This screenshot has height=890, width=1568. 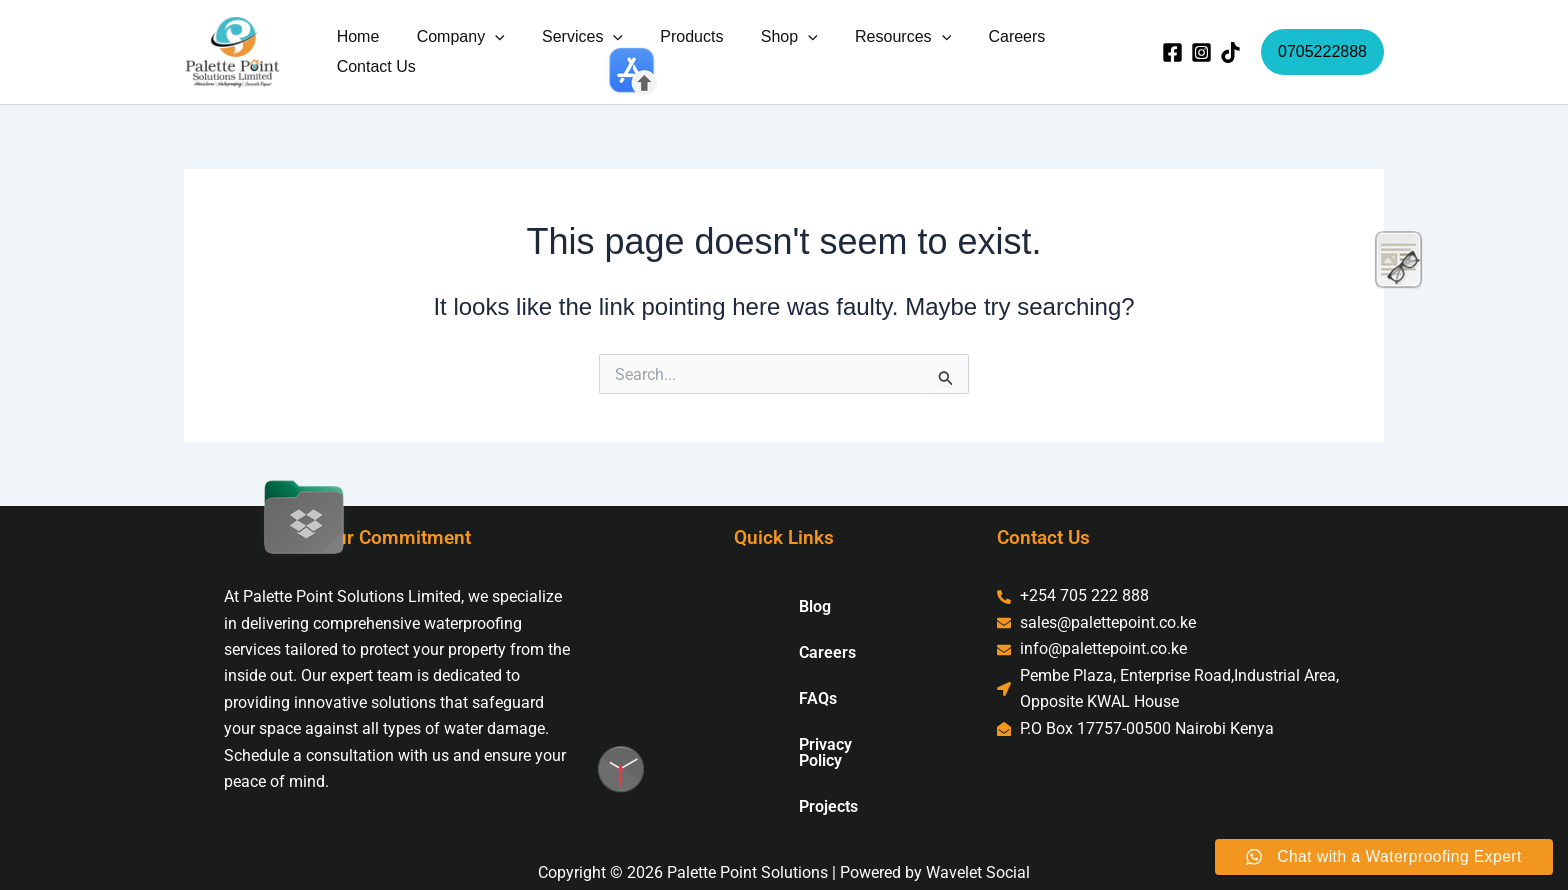 I want to click on open your Dropbox synced folder, so click(x=304, y=517).